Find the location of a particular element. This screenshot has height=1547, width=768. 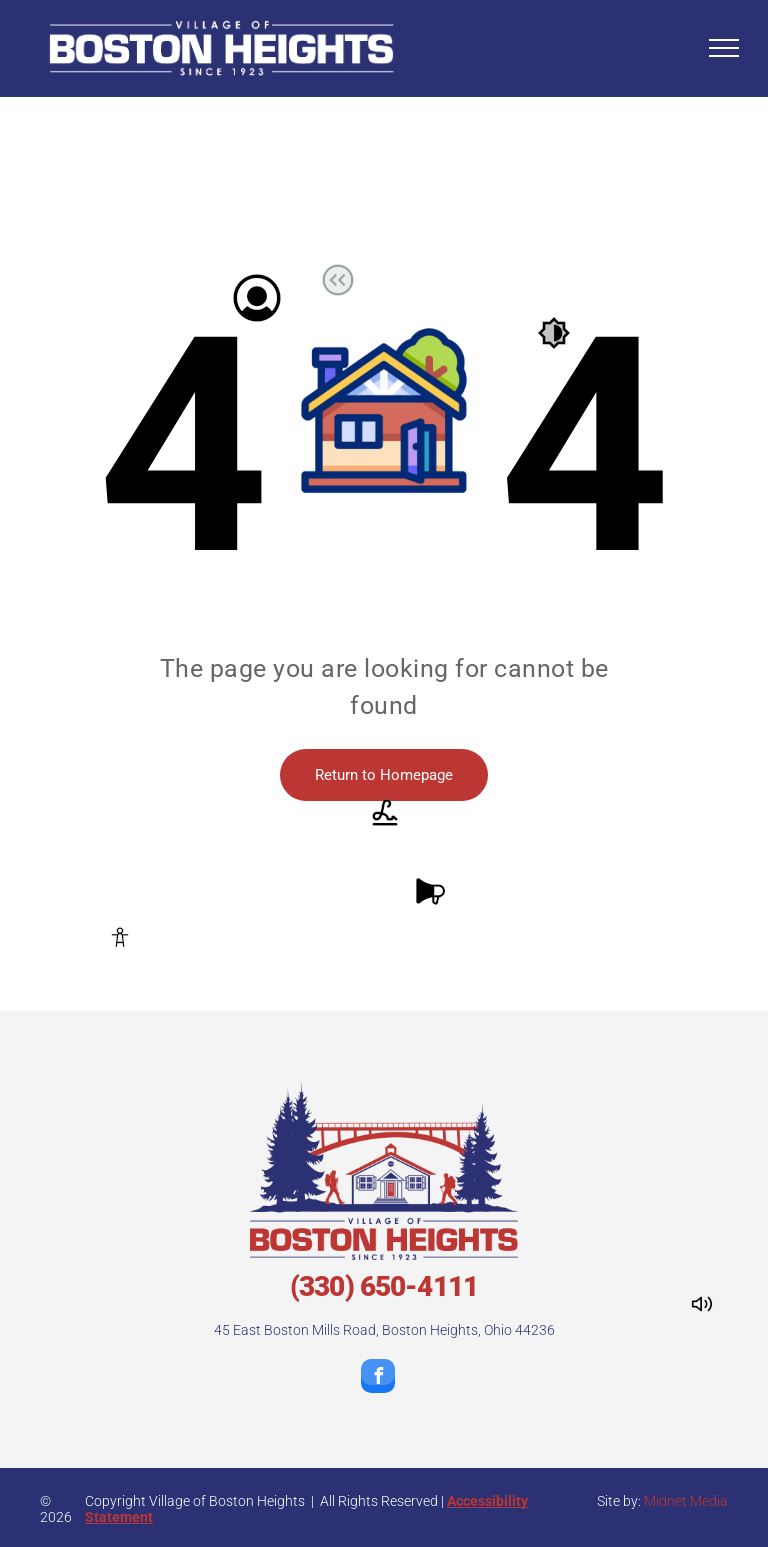

add your signature to a document is located at coordinates (385, 813).